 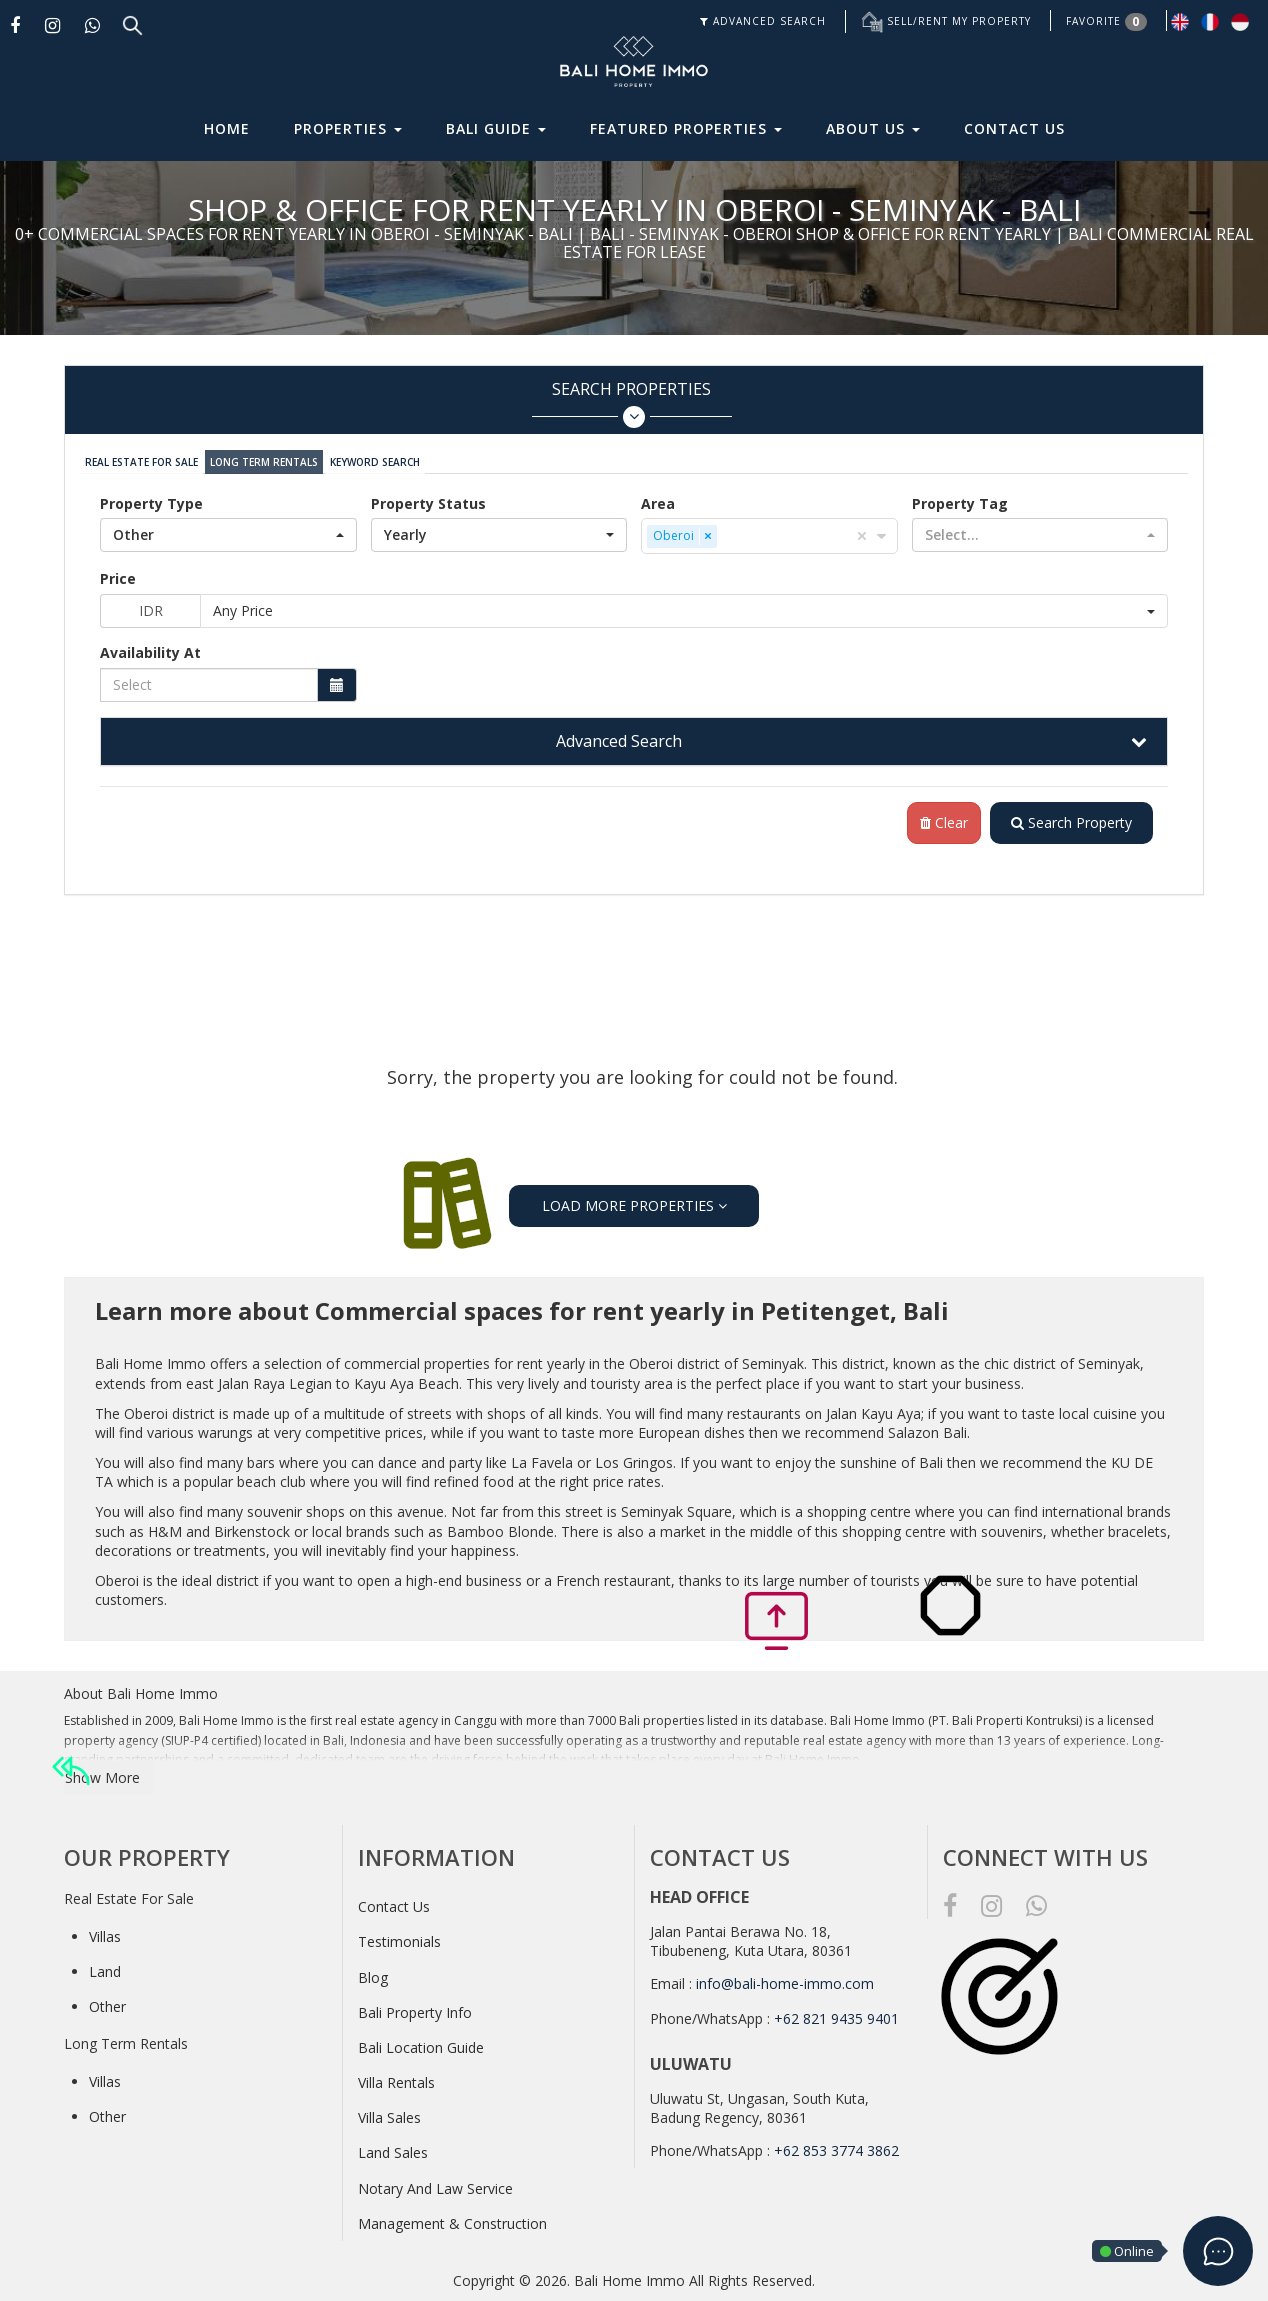 I want to click on access your library or book collection, so click(x=444, y=1205).